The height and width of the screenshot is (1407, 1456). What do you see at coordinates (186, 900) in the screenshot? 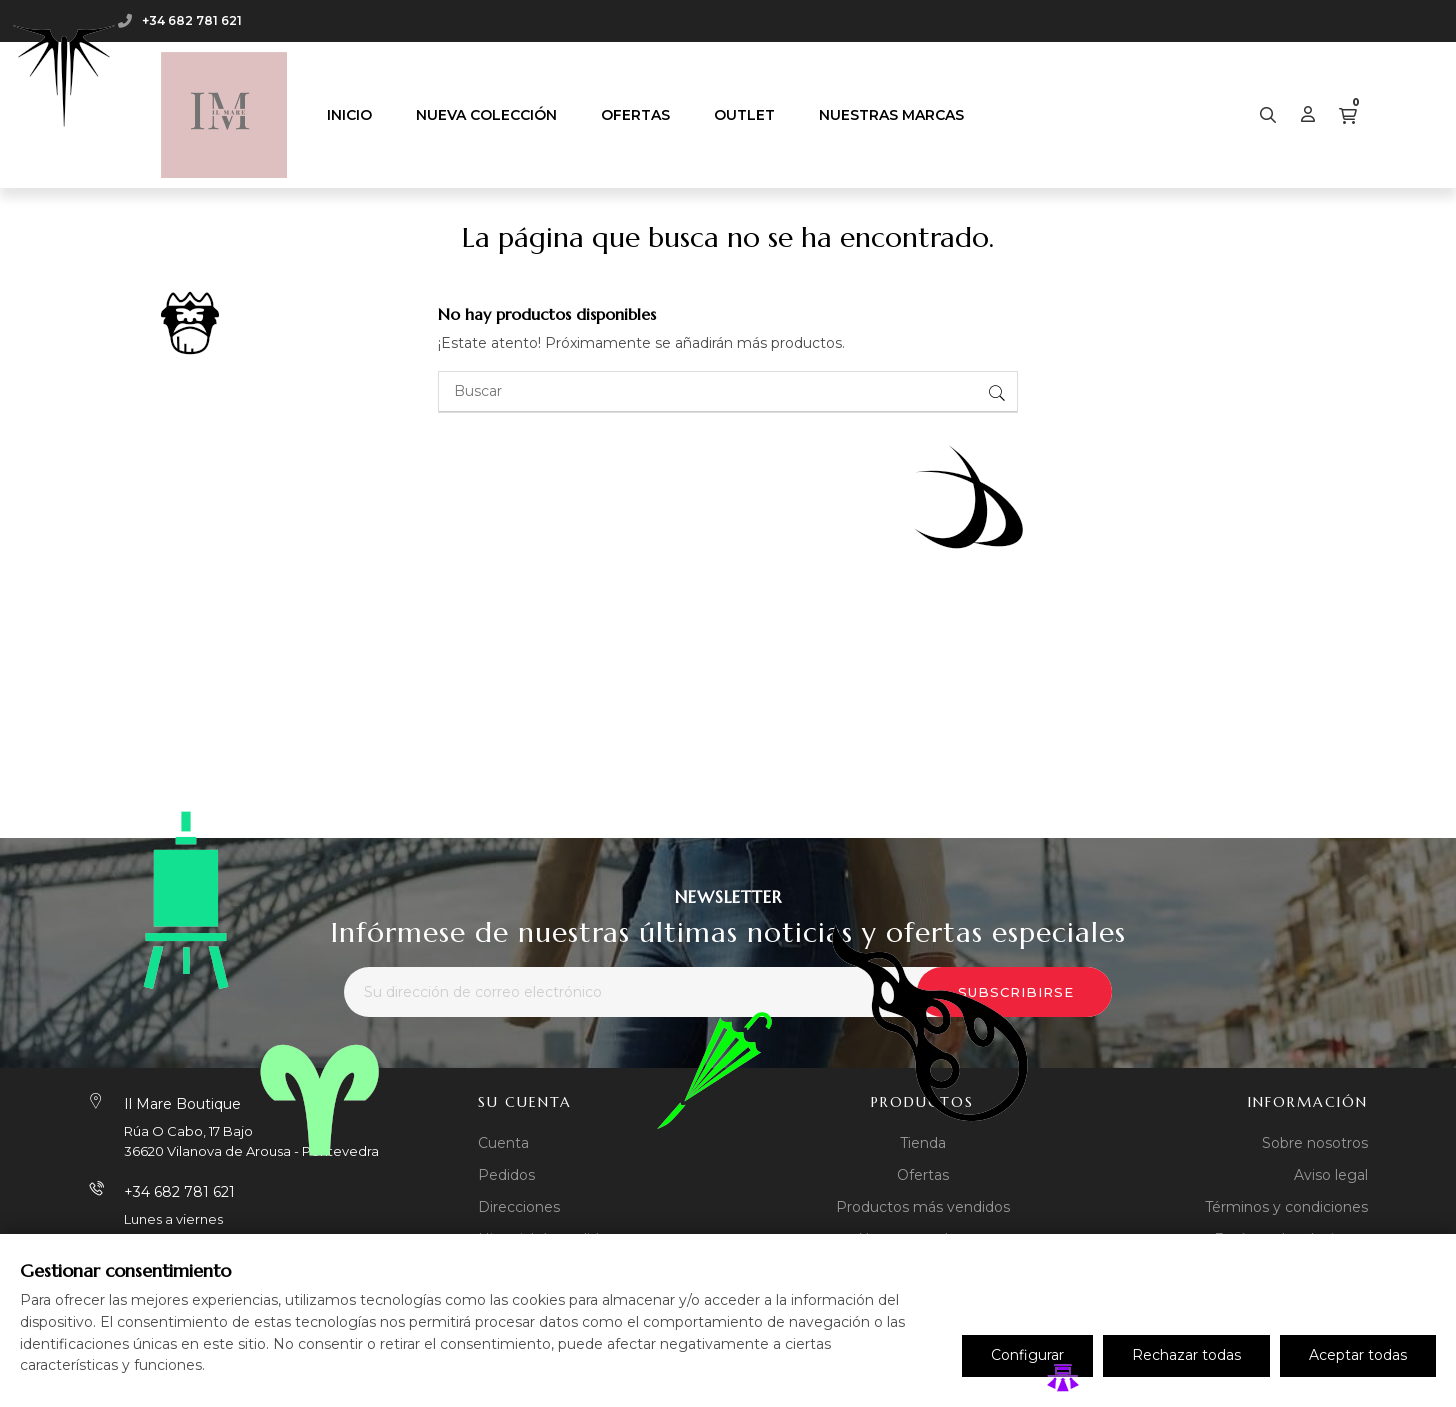
I see `open drawing or painting tools` at bounding box center [186, 900].